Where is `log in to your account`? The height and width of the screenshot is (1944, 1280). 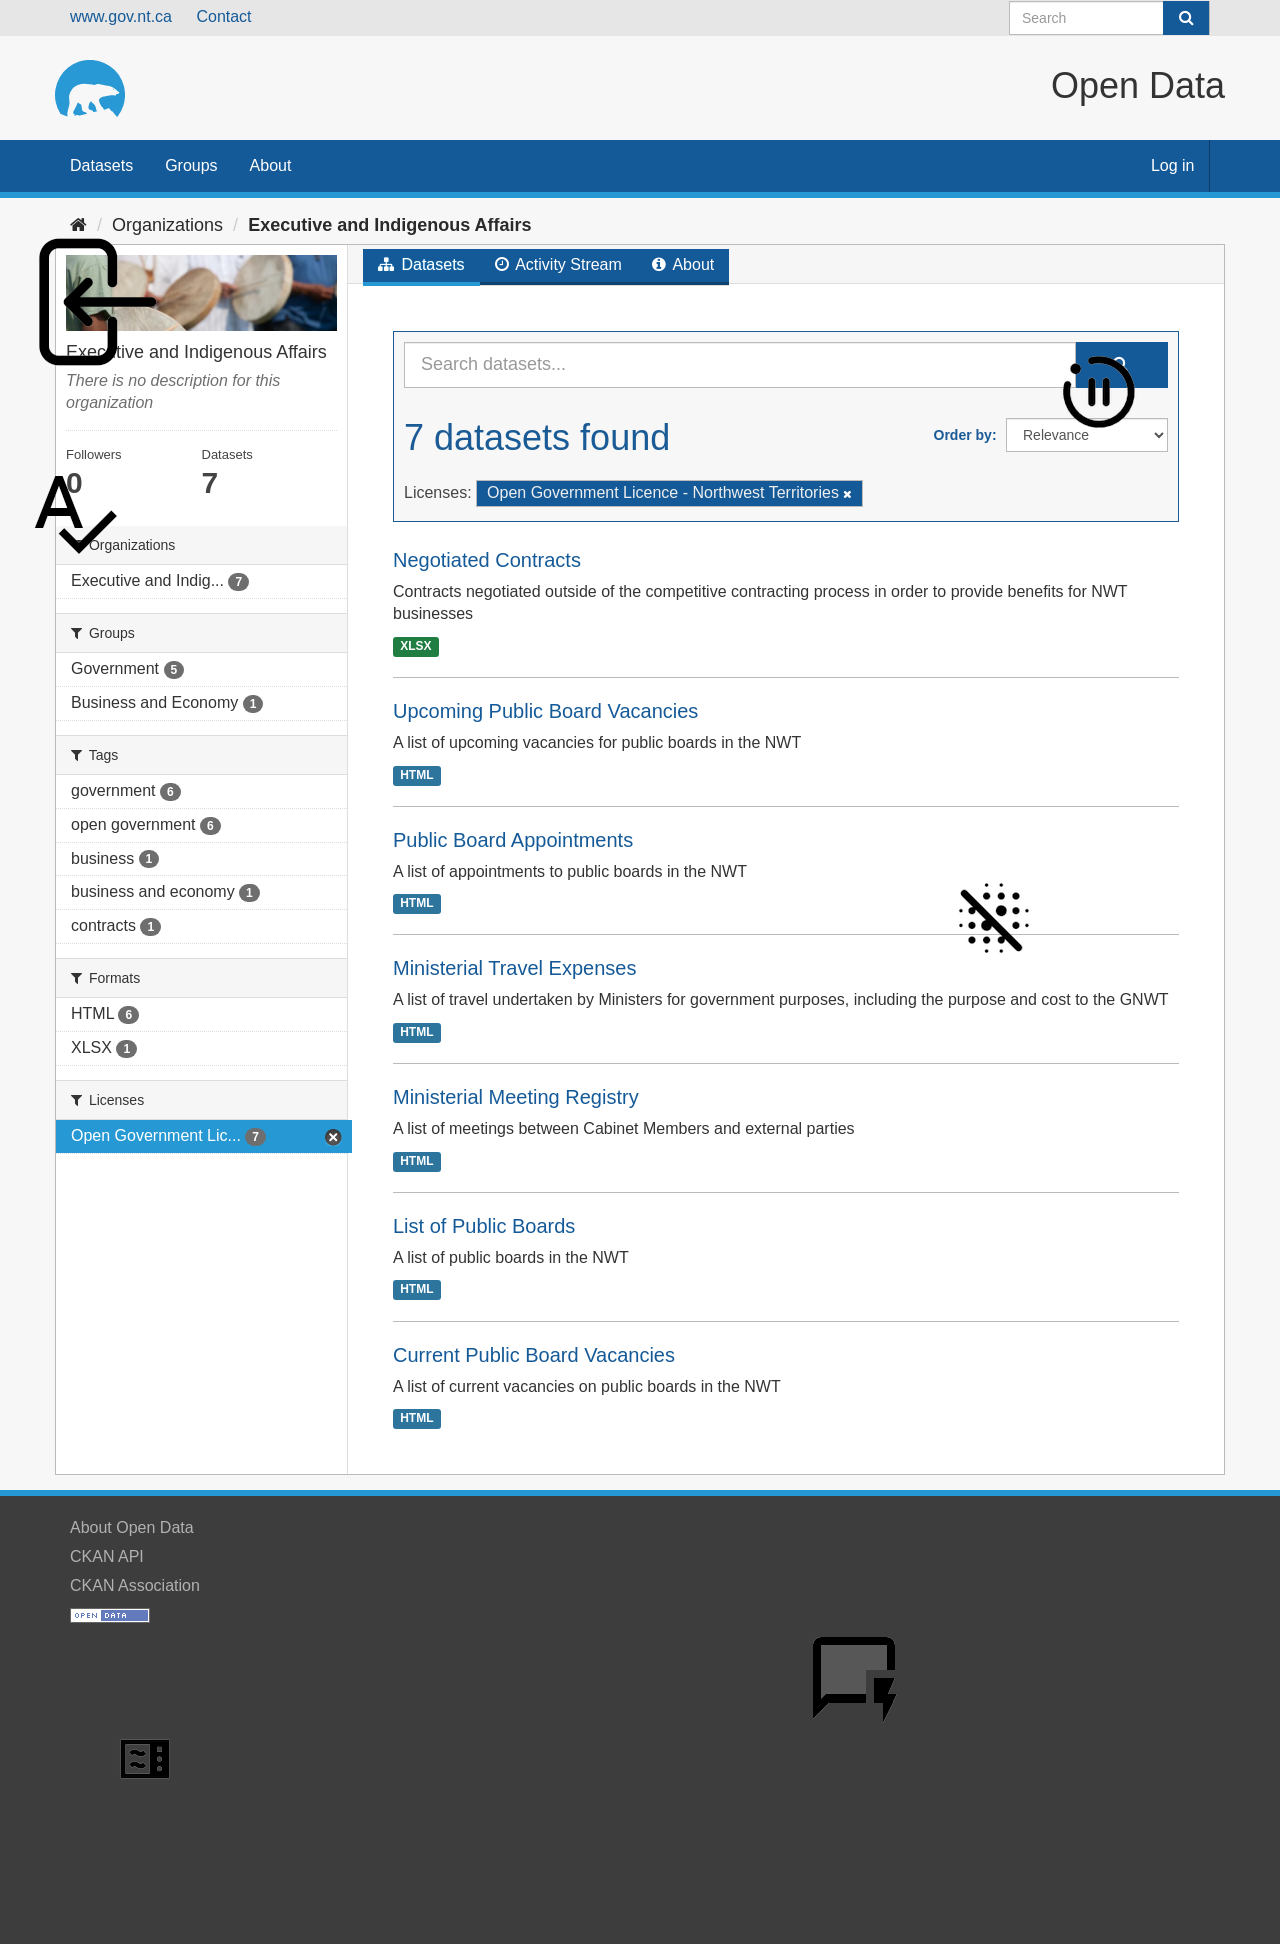 log in to your account is located at coordinates (88, 302).